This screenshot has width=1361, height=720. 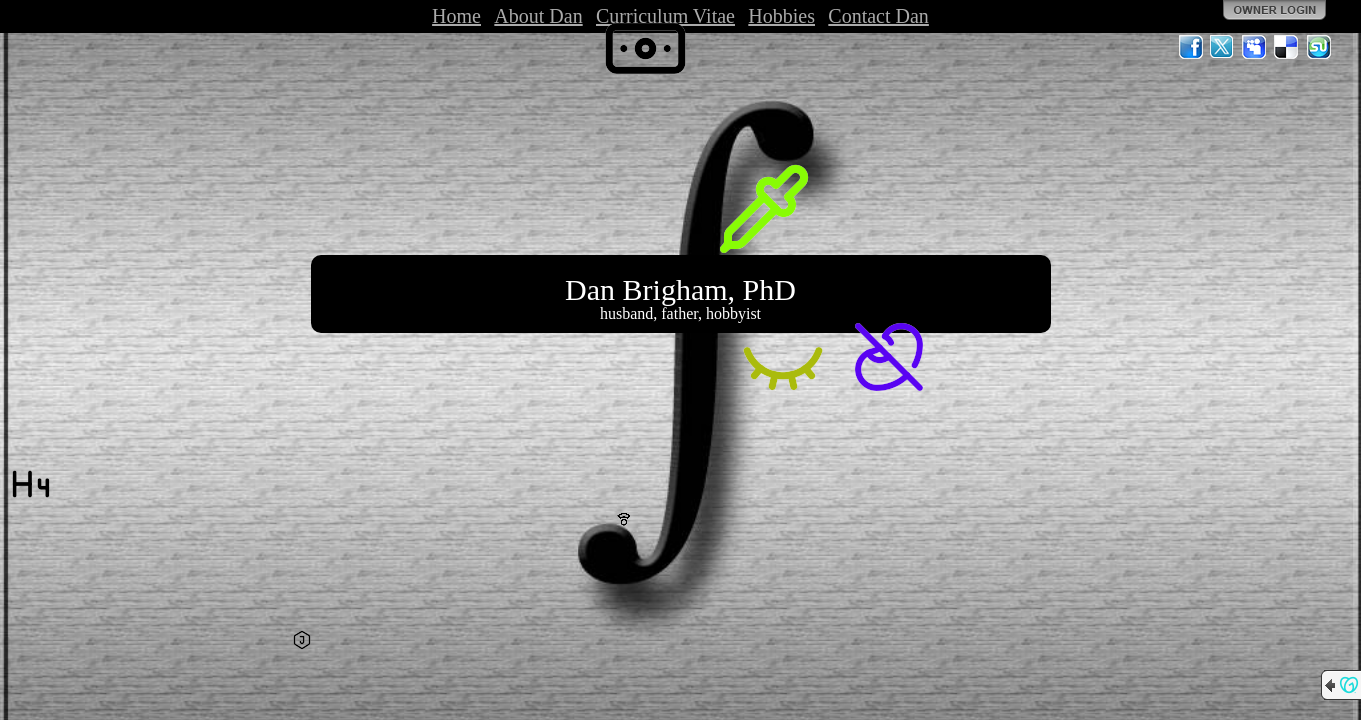 I want to click on app or service icon with "J" branding, so click(x=302, y=640).